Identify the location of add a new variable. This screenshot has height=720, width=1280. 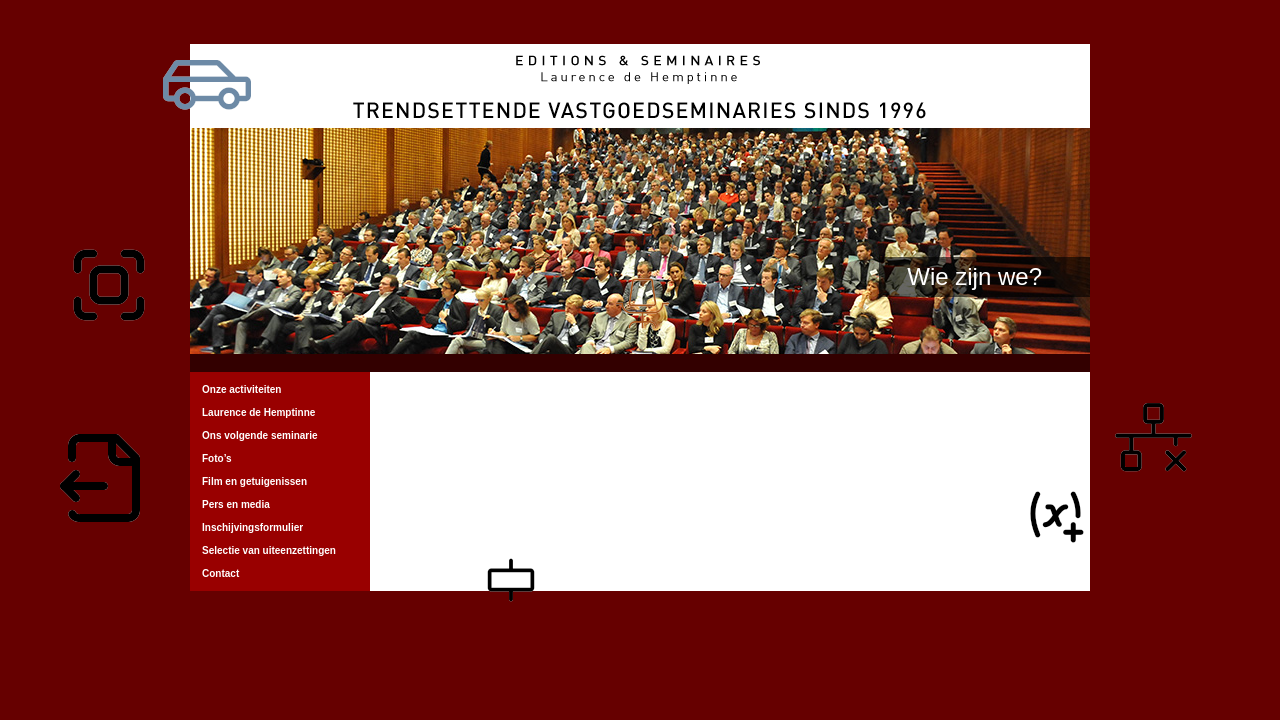
(1055, 514).